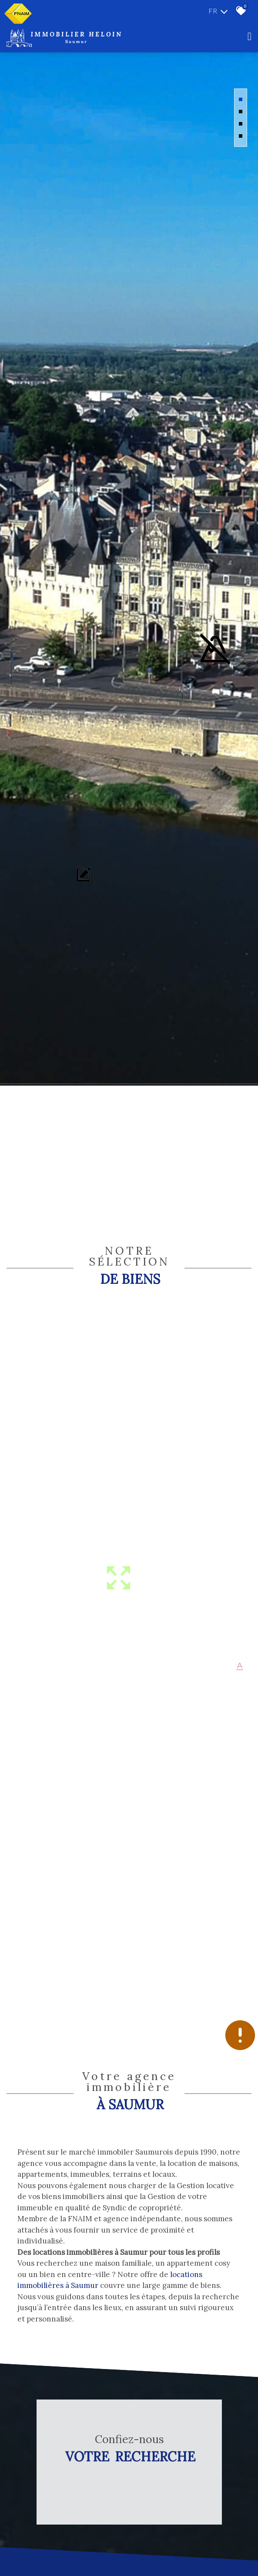  What do you see at coordinates (240, 2035) in the screenshot?
I see `indicates an error or warning state` at bounding box center [240, 2035].